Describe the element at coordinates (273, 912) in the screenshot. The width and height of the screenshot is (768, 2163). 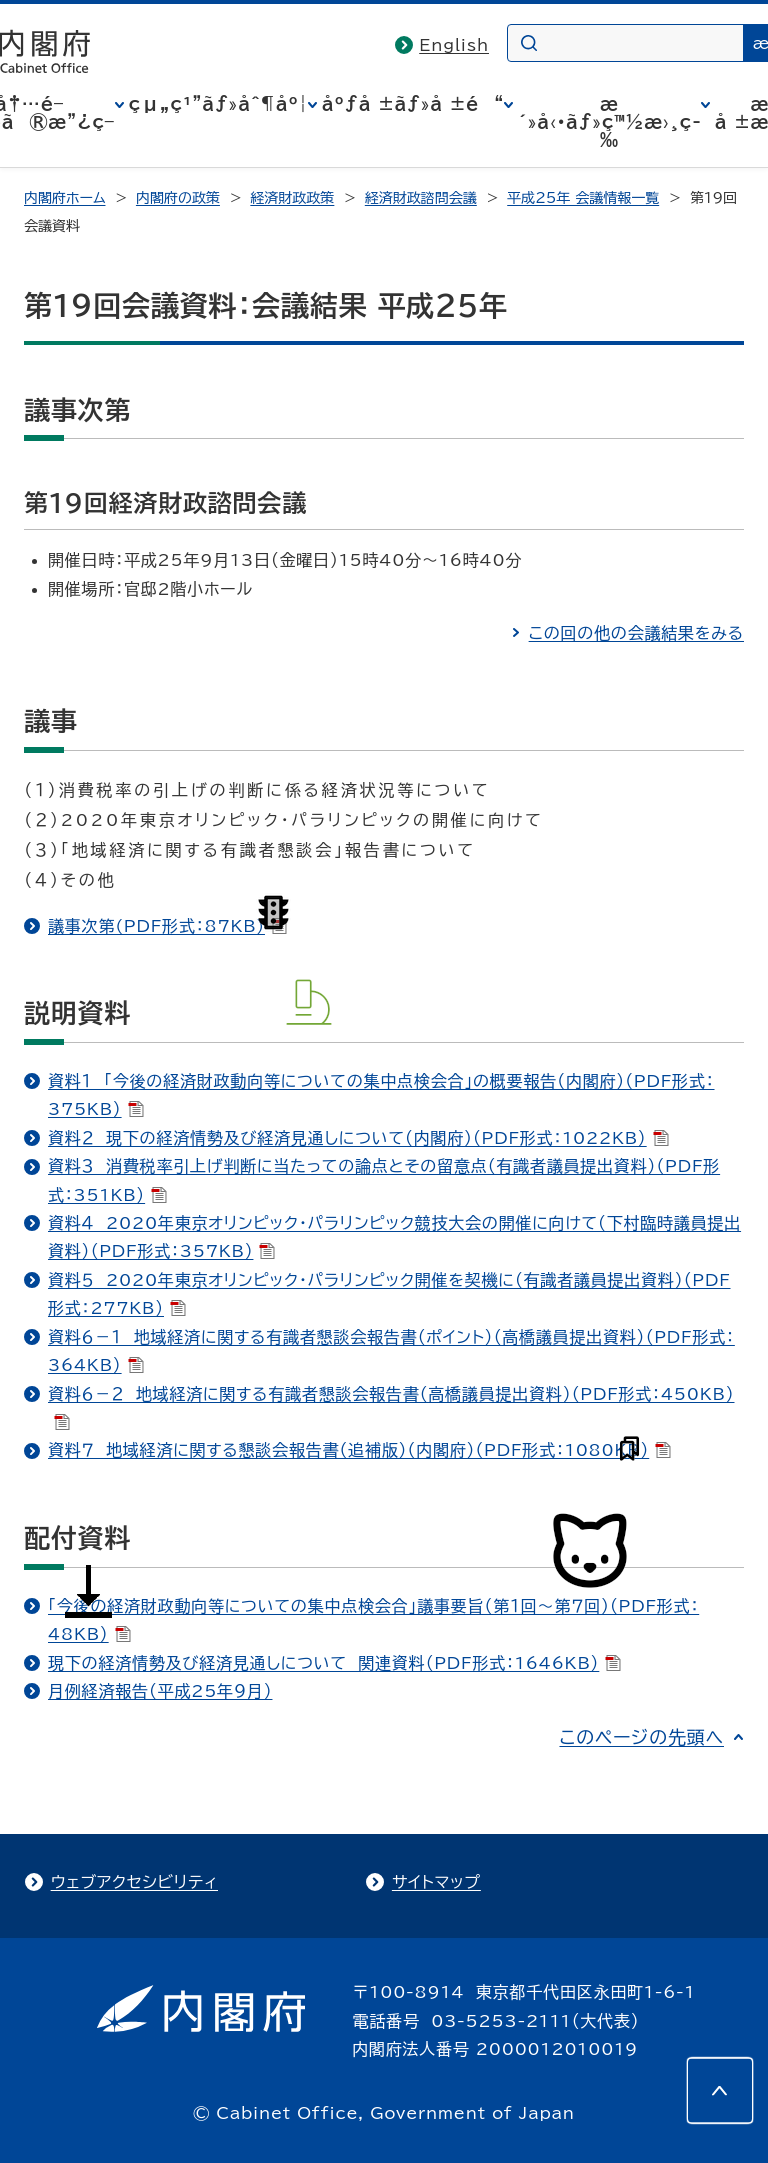
I see `view traffic conditions on map` at that location.